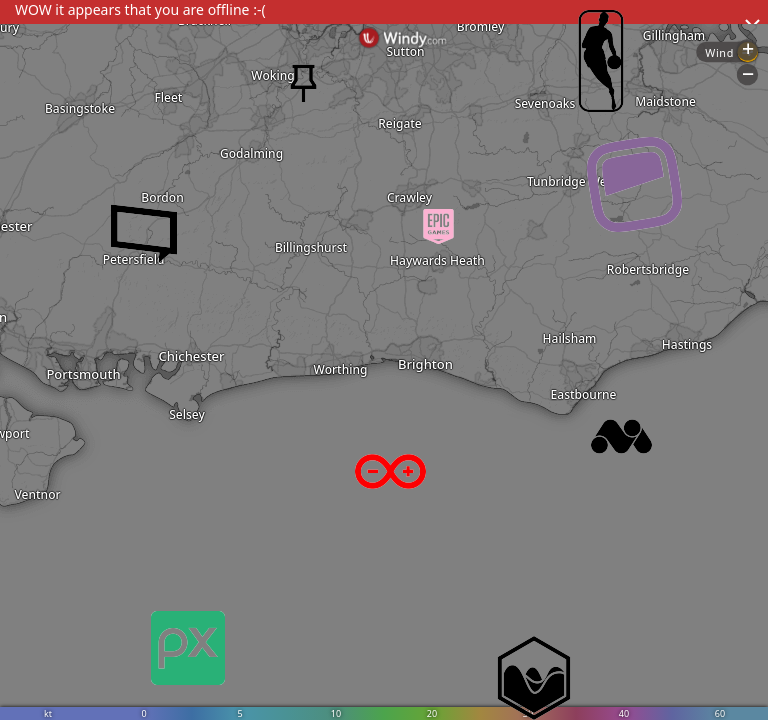 The image size is (768, 720). What do you see at coordinates (534, 678) in the screenshot?
I see `chart.js library logo` at bounding box center [534, 678].